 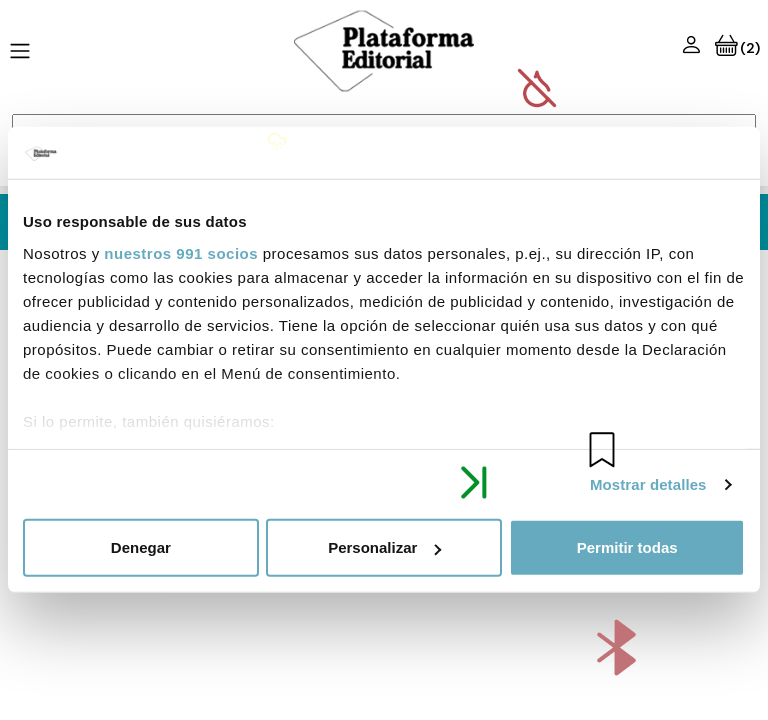 I want to click on disable water or liquid detection, so click(x=537, y=88).